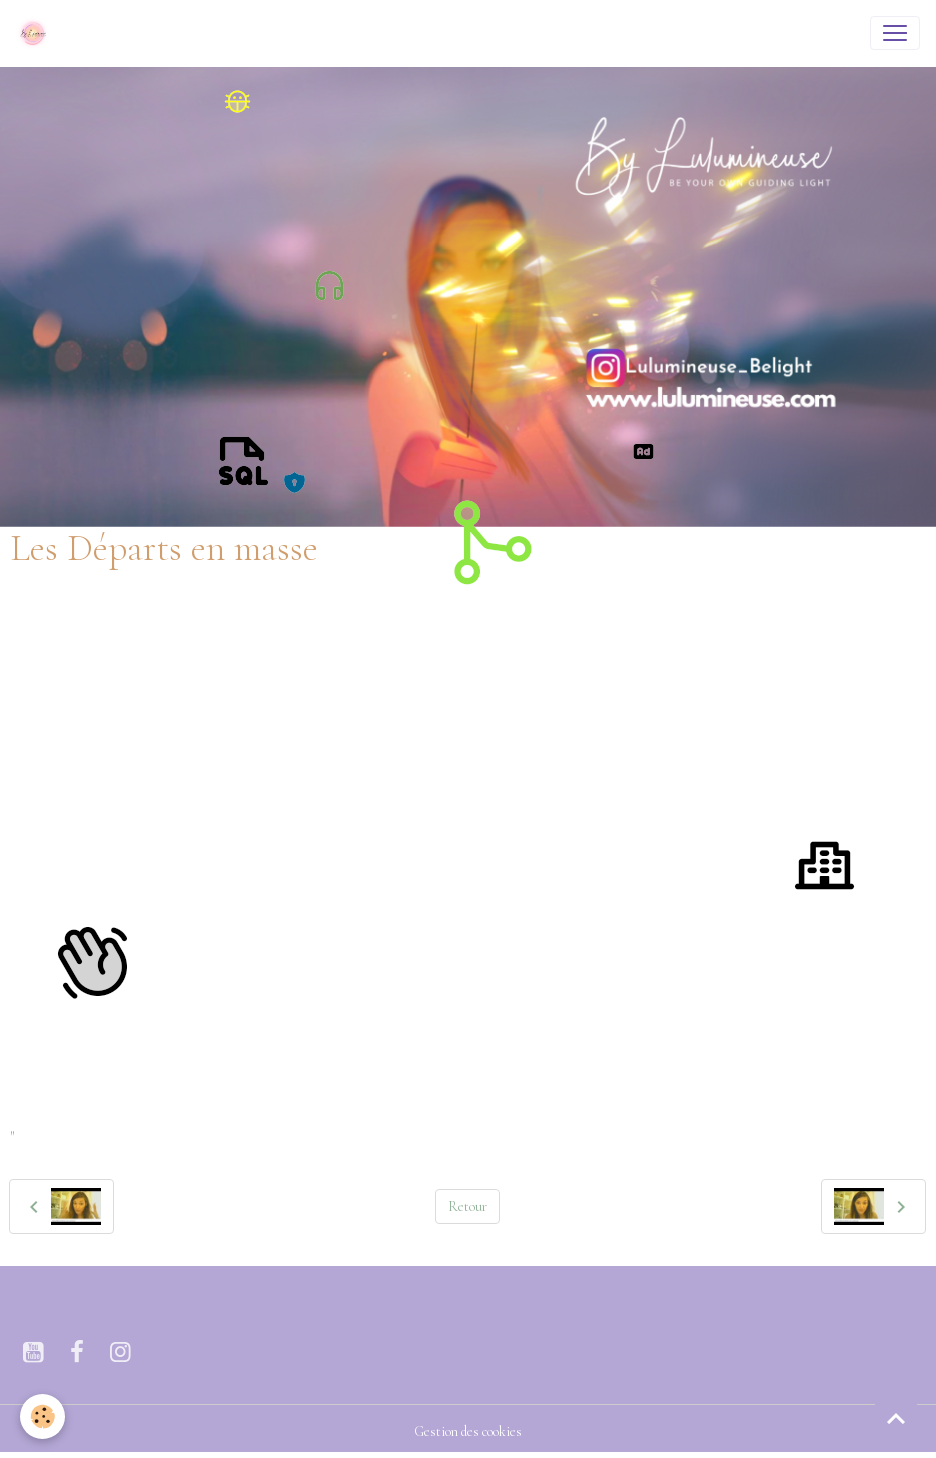 The width and height of the screenshot is (936, 1458). Describe the element at coordinates (294, 482) in the screenshot. I see `access security or privacy settings` at that location.